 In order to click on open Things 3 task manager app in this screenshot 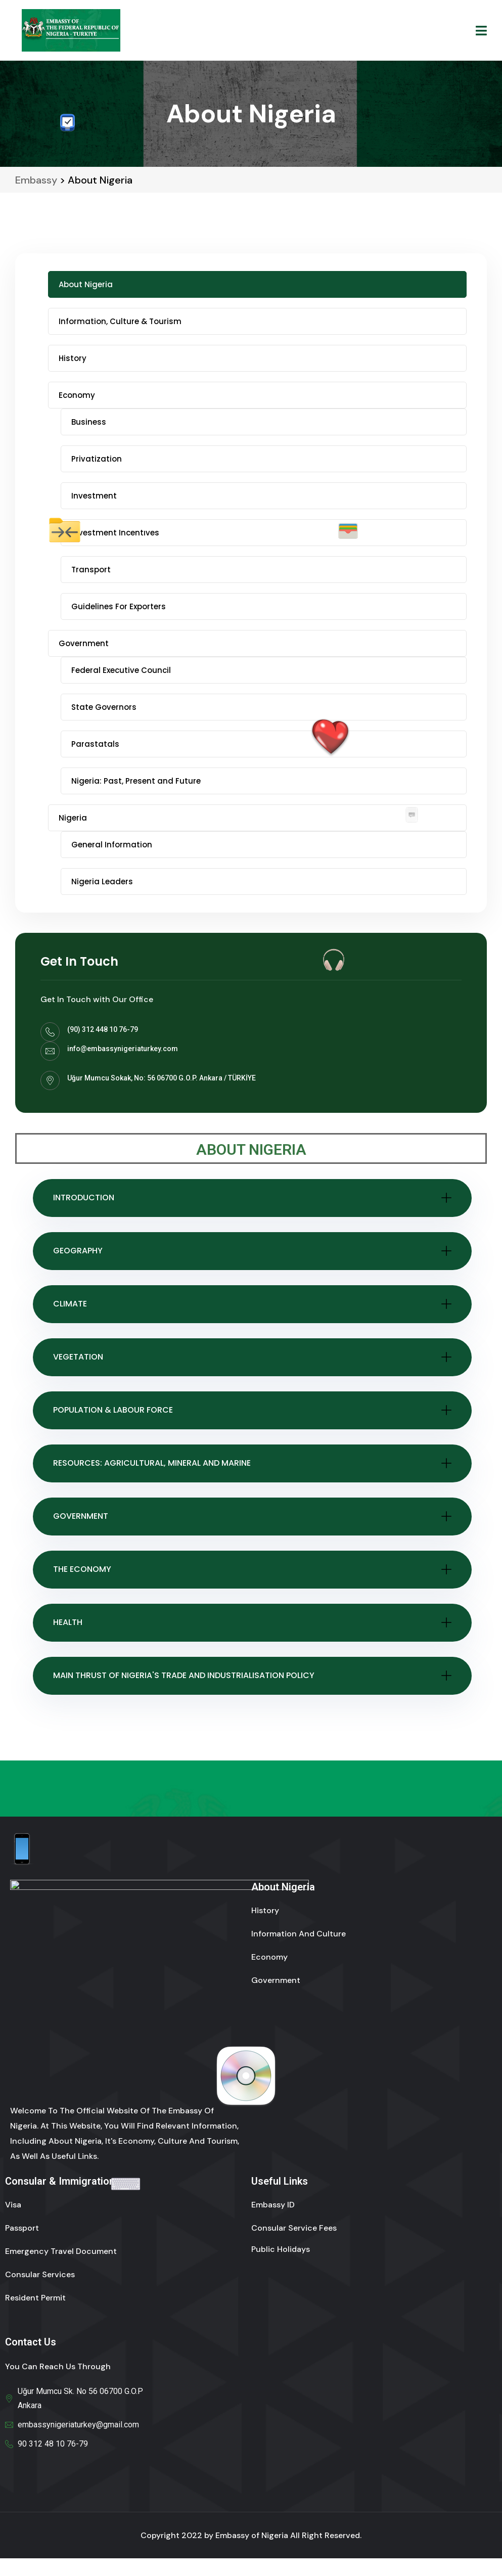, I will do `click(67, 122)`.